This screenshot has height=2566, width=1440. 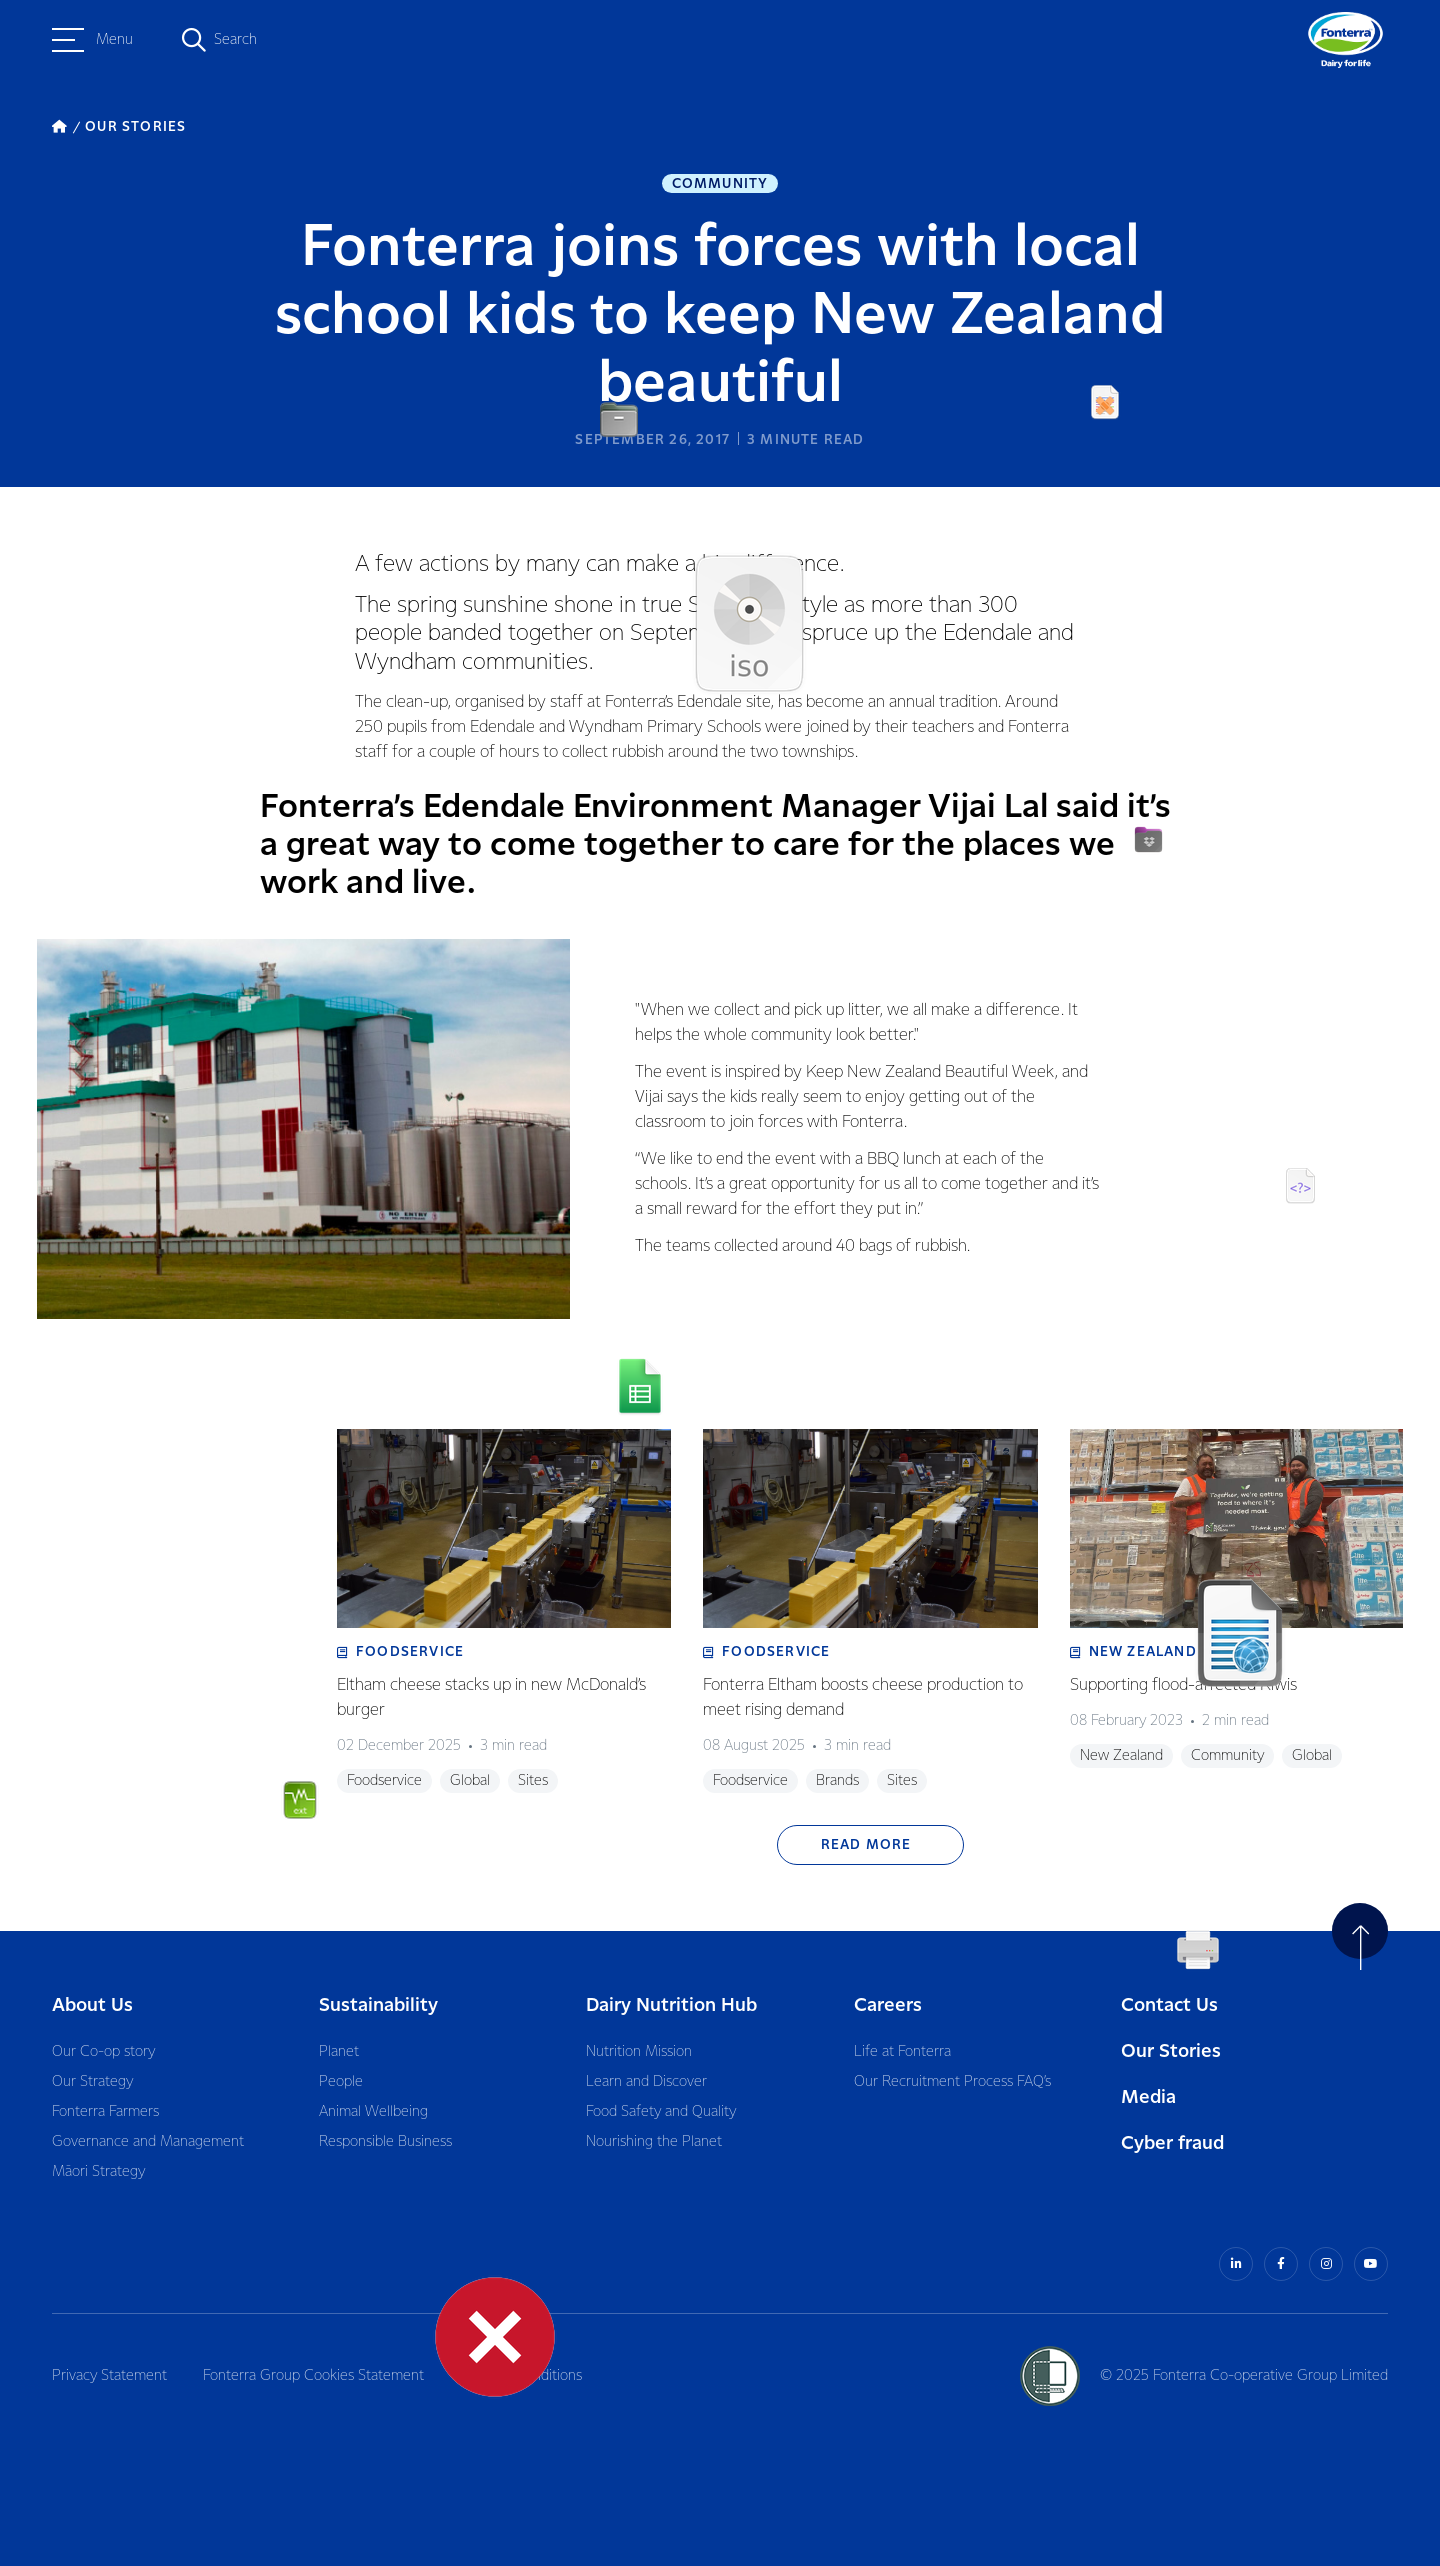 What do you see at coordinates (749, 623) in the screenshot?
I see `a CD/DVD disc image file (ISO format)` at bounding box center [749, 623].